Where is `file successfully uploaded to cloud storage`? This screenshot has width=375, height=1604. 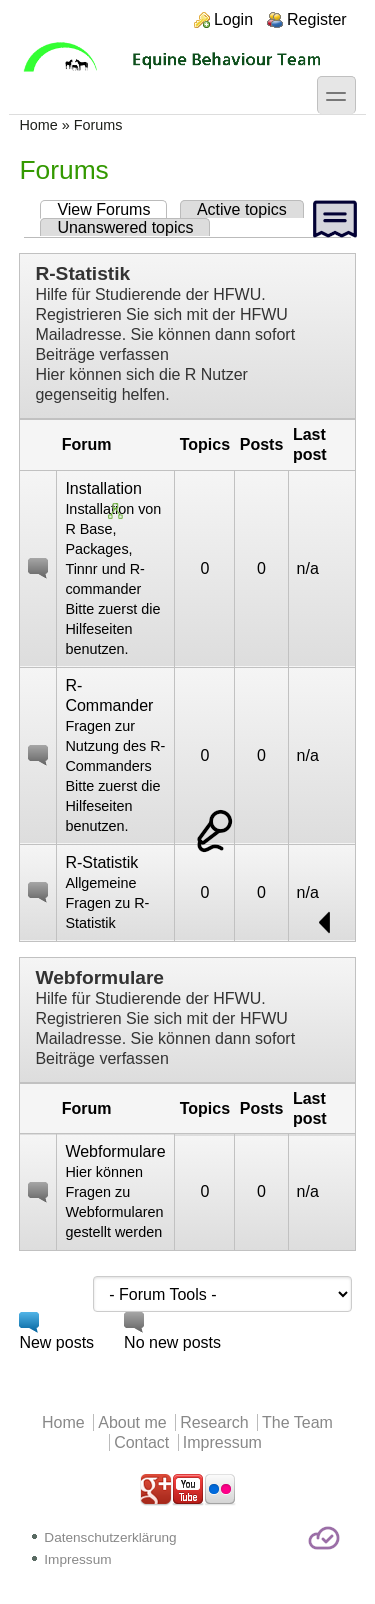
file successfully uploaded to cloud storage is located at coordinates (324, 1538).